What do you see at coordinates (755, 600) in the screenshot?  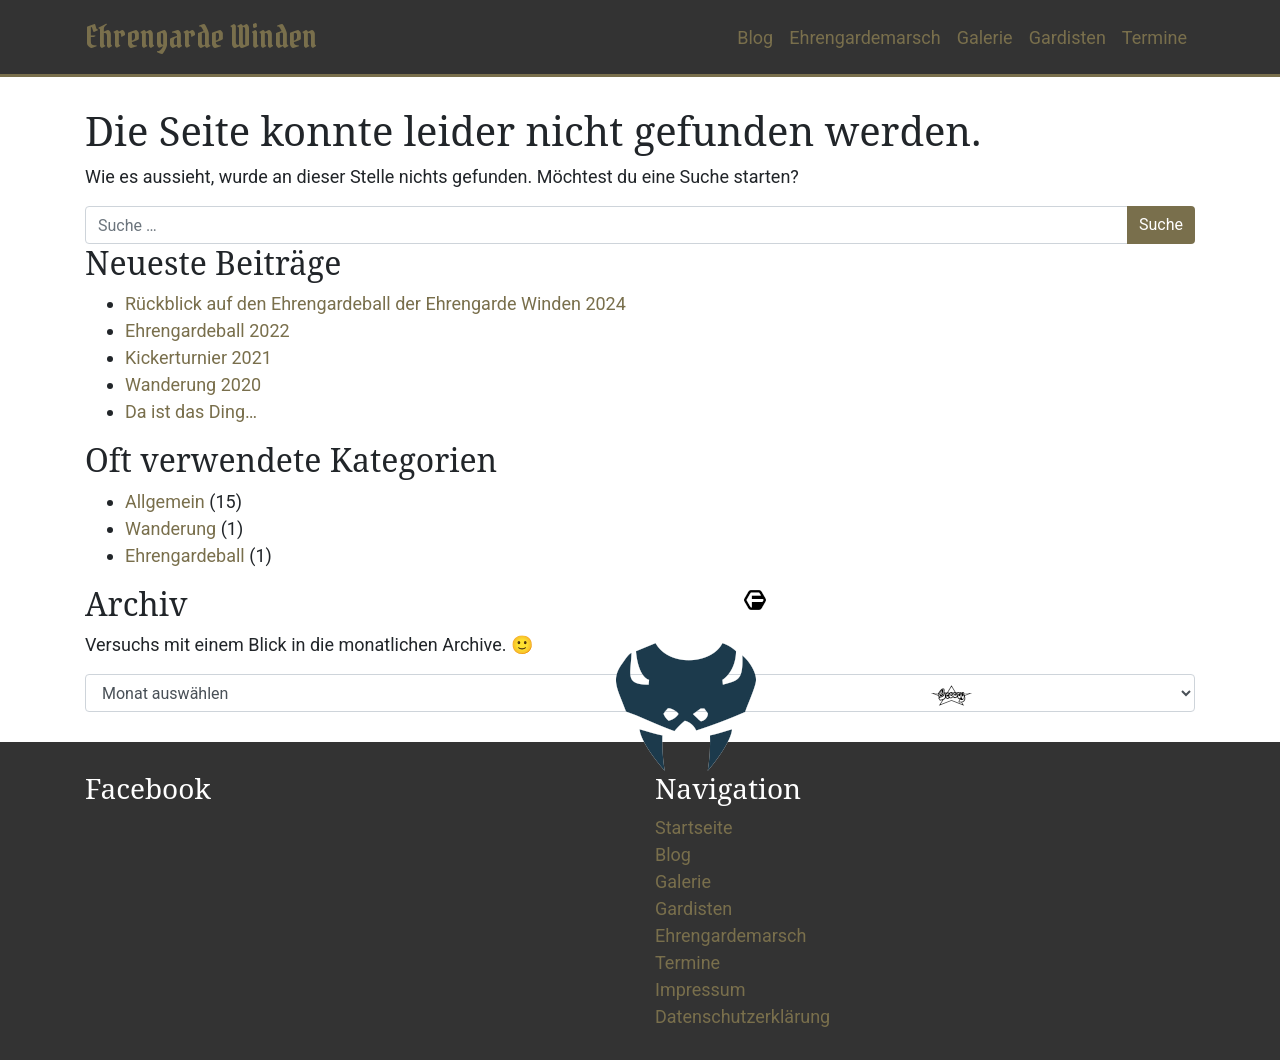 I see `open floorp browser` at bounding box center [755, 600].